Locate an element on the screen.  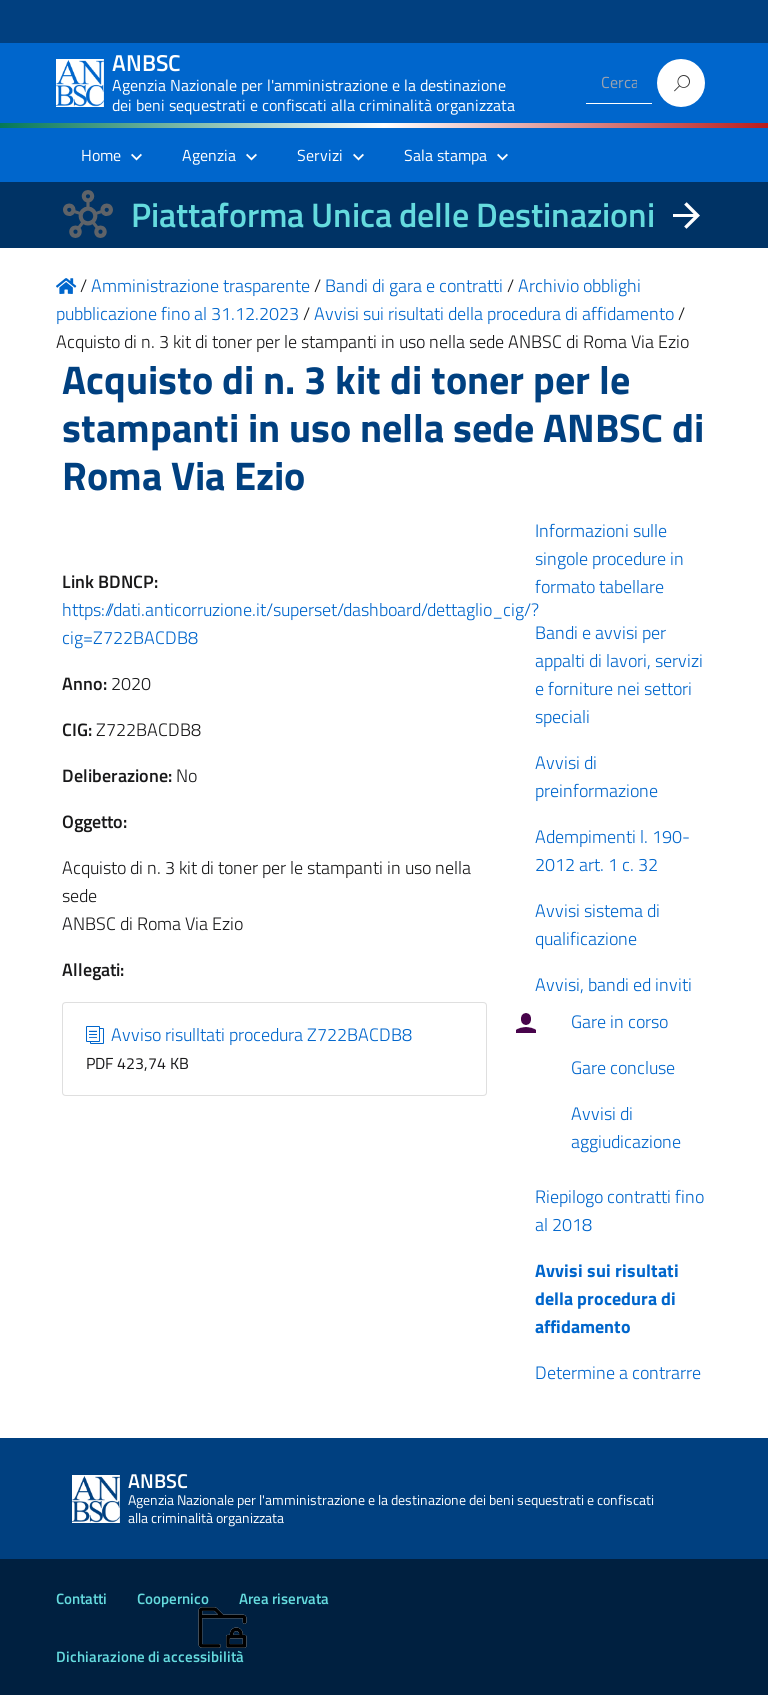
access a password-protected folder is located at coordinates (222, 1627).